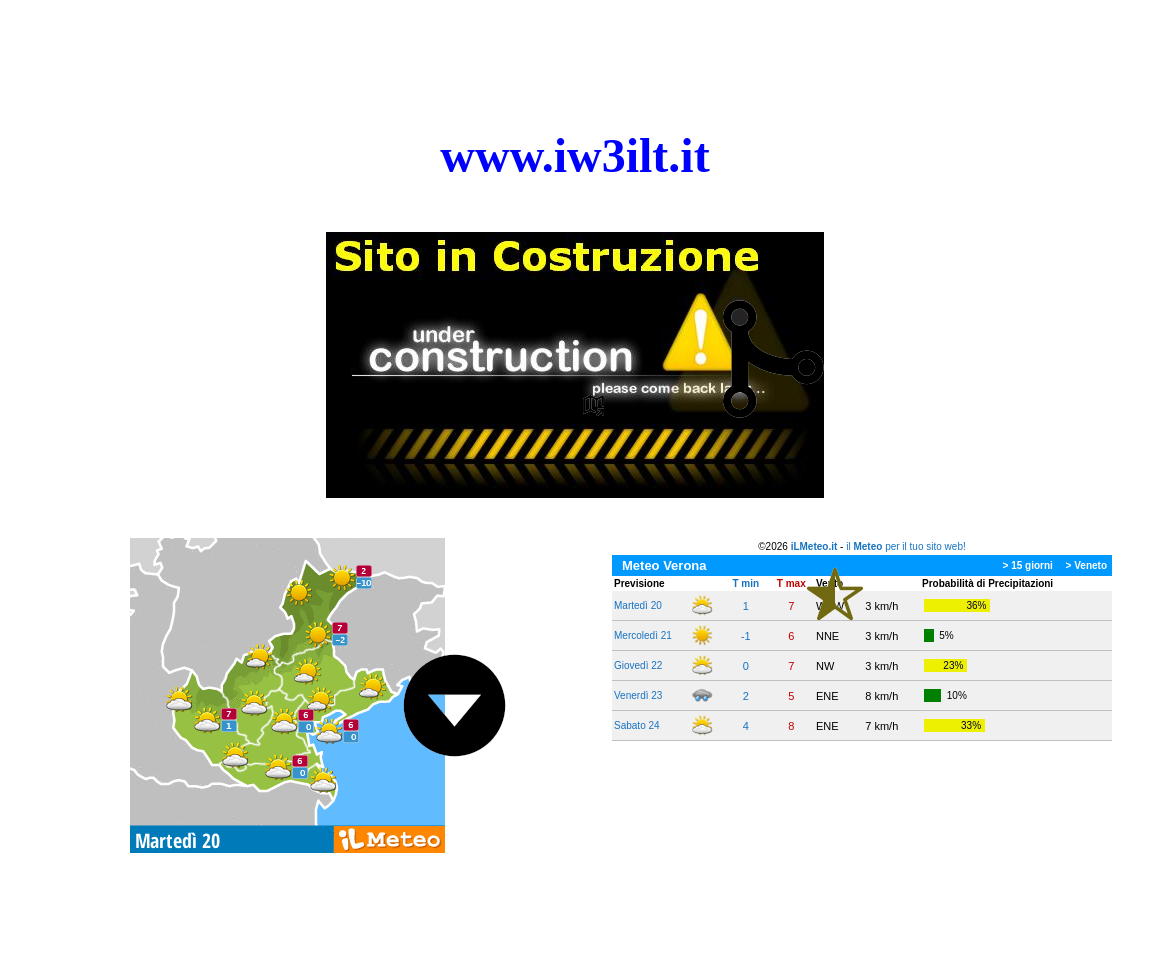 Image resolution: width=1150 pixels, height=974 pixels. What do you see at coordinates (835, 594) in the screenshot?
I see `indicates a partial or half-star rating` at bounding box center [835, 594].